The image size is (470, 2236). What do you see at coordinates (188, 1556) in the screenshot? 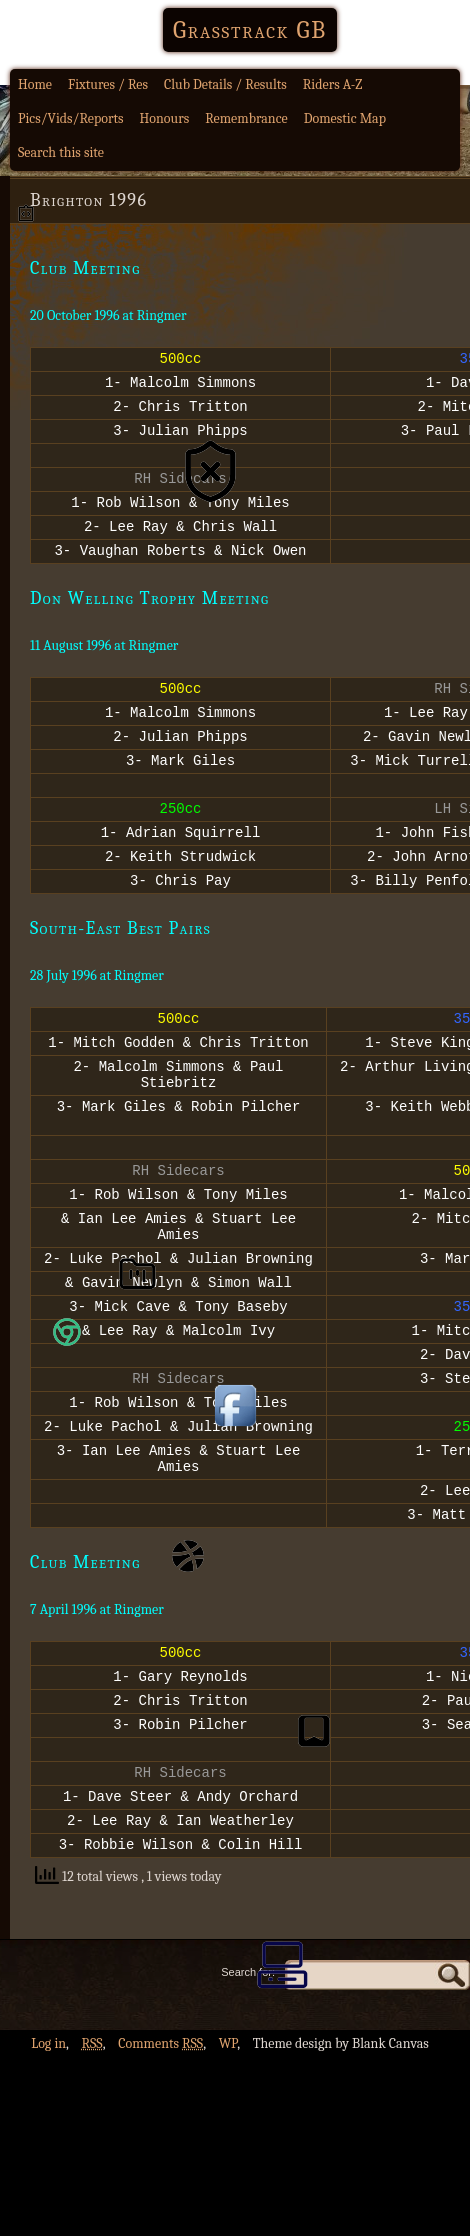
I see `visit dribbble profile or portfolio` at bounding box center [188, 1556].